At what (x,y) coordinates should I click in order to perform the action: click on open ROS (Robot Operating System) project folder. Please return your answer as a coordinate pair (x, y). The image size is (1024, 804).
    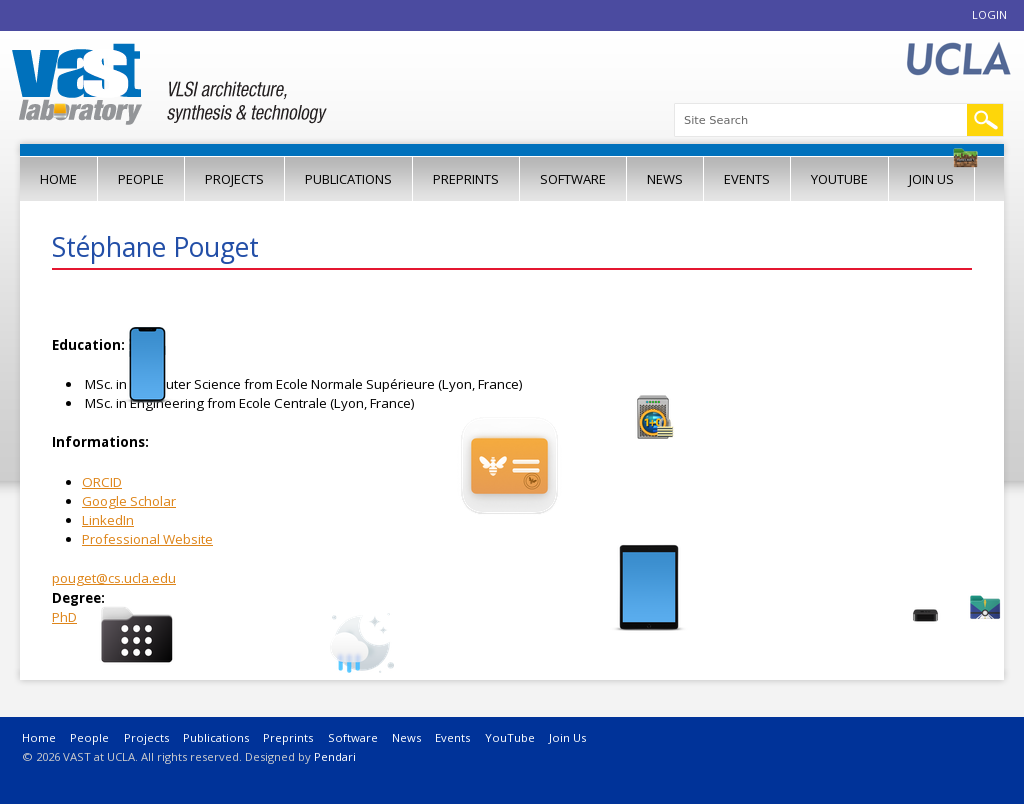
    Looking at the image, I should click on (136, 636).